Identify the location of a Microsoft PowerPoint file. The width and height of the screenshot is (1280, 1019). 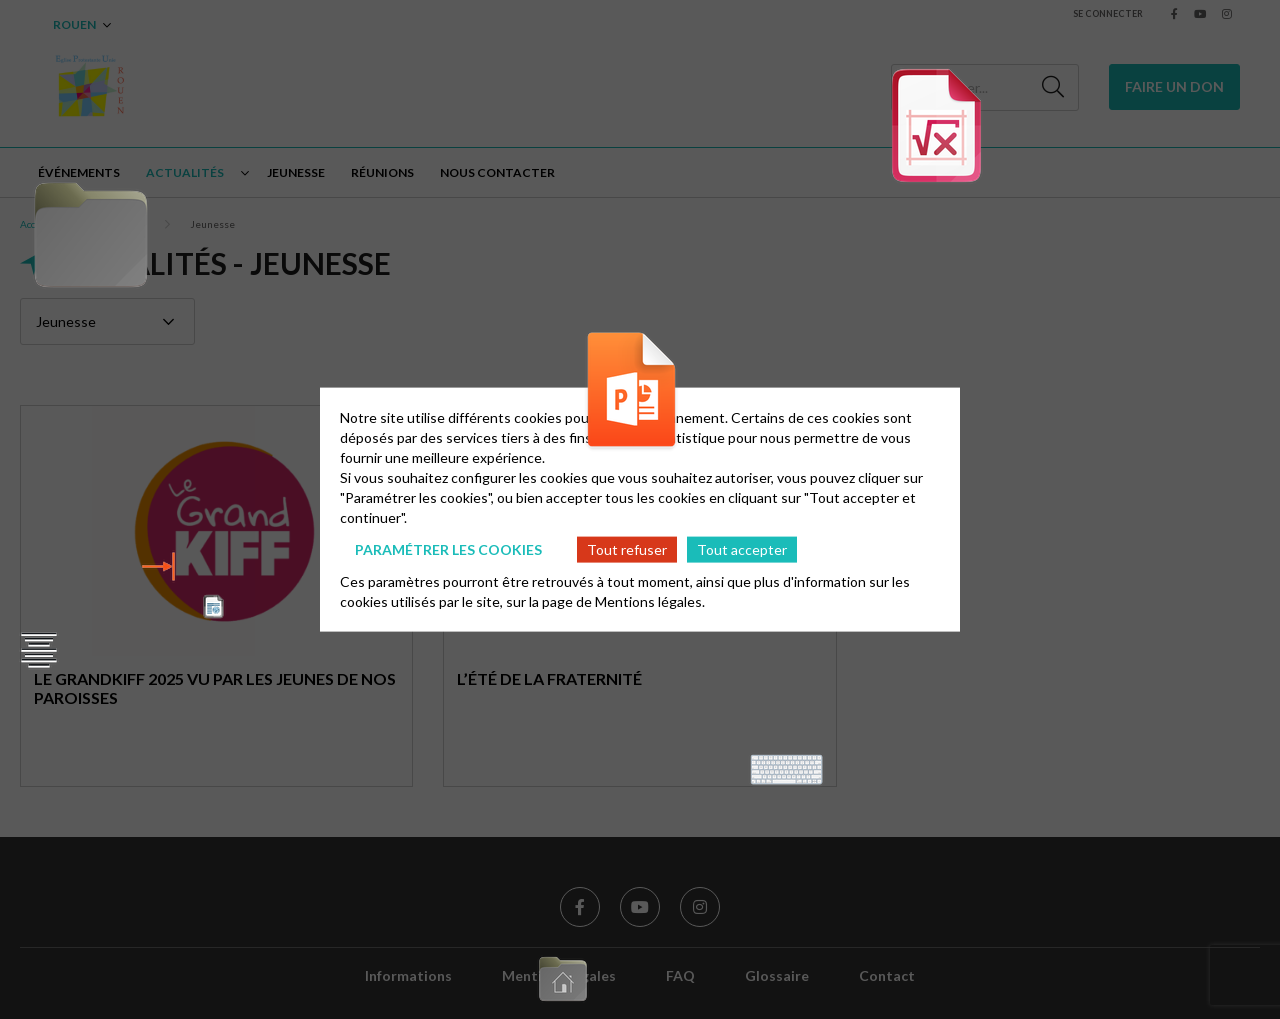
(631, 389).